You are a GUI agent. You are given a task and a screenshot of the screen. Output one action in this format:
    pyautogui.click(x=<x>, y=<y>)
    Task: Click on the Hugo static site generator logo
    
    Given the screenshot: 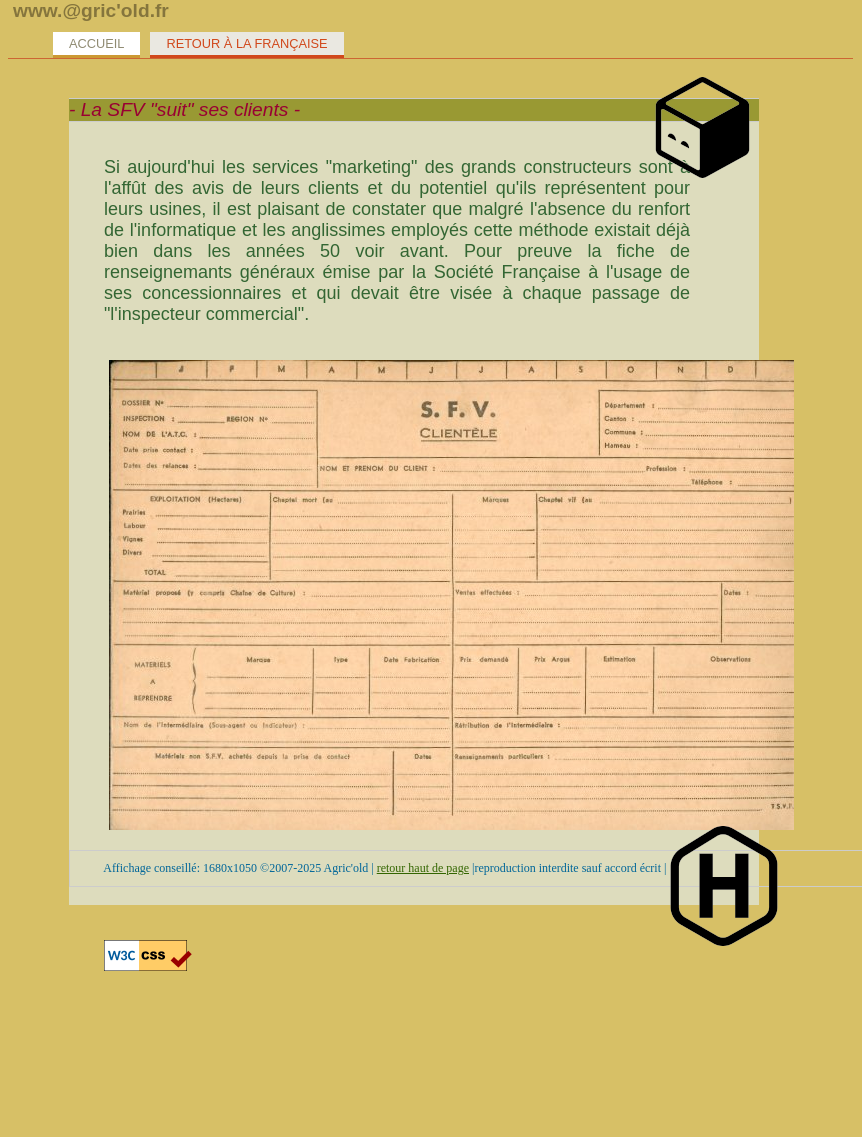 What is the action you would take?
    pyautogui.click(x=724, y=886)
    